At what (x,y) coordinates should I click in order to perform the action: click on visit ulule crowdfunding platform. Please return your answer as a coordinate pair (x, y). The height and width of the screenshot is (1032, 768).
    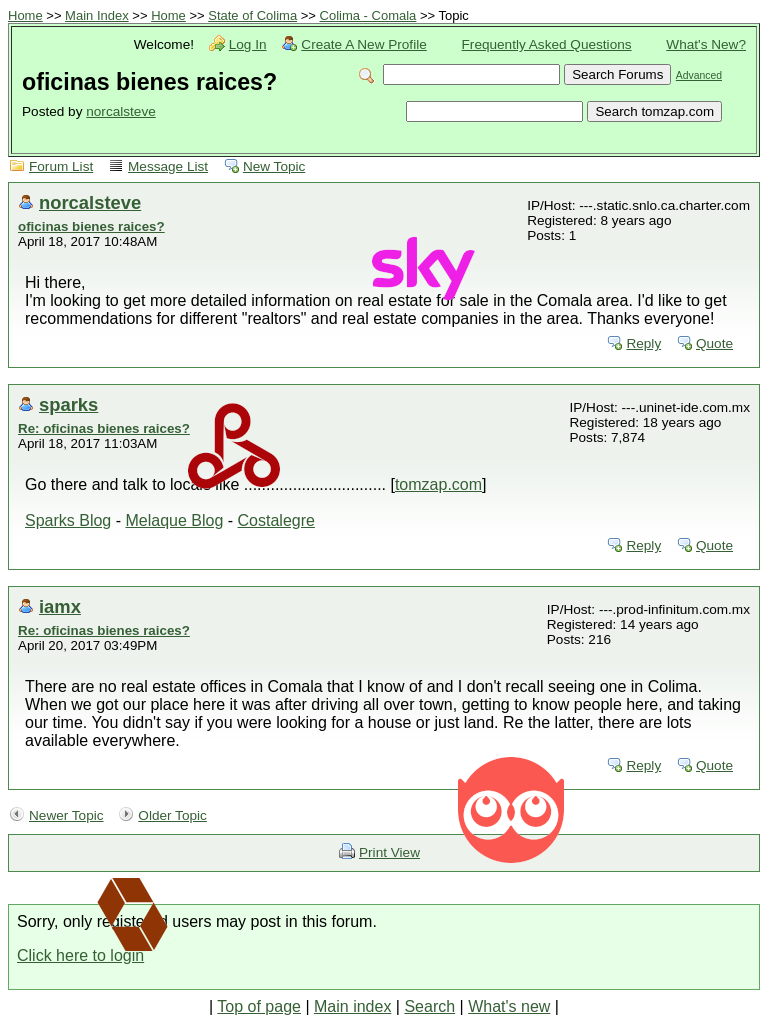
    Looking at the image, I should click on (511, 810).